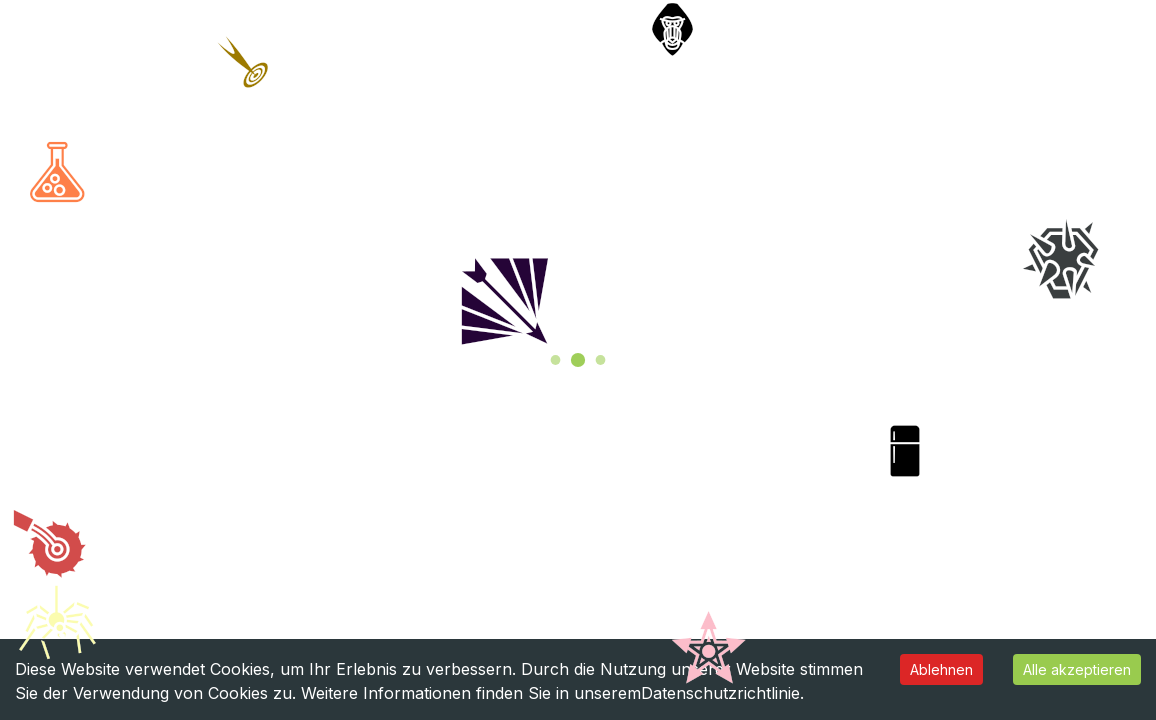  Describe the element at coordinates (905, 450) in the screenshot. I see `access kitchen or food storage settings` at that location.